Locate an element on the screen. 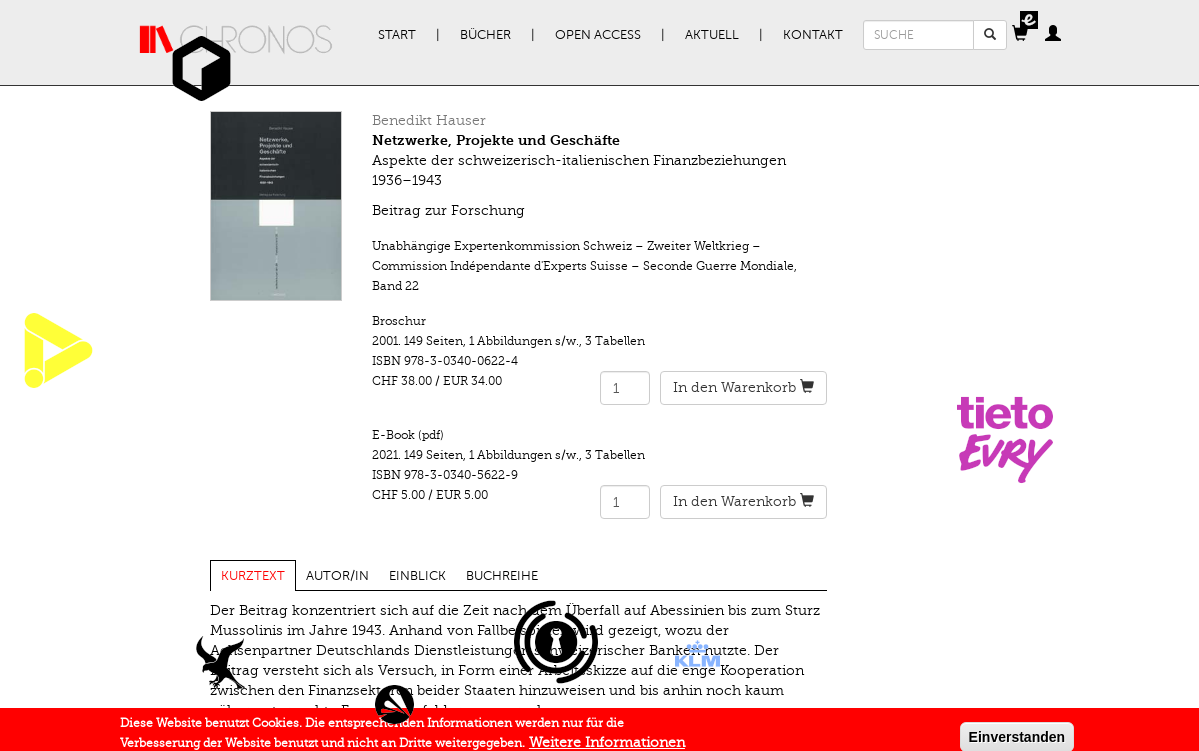 The height and width of the screenshot is (751, 1199). Google Display & Video 360 app or service is located at coordinates (58, 350).